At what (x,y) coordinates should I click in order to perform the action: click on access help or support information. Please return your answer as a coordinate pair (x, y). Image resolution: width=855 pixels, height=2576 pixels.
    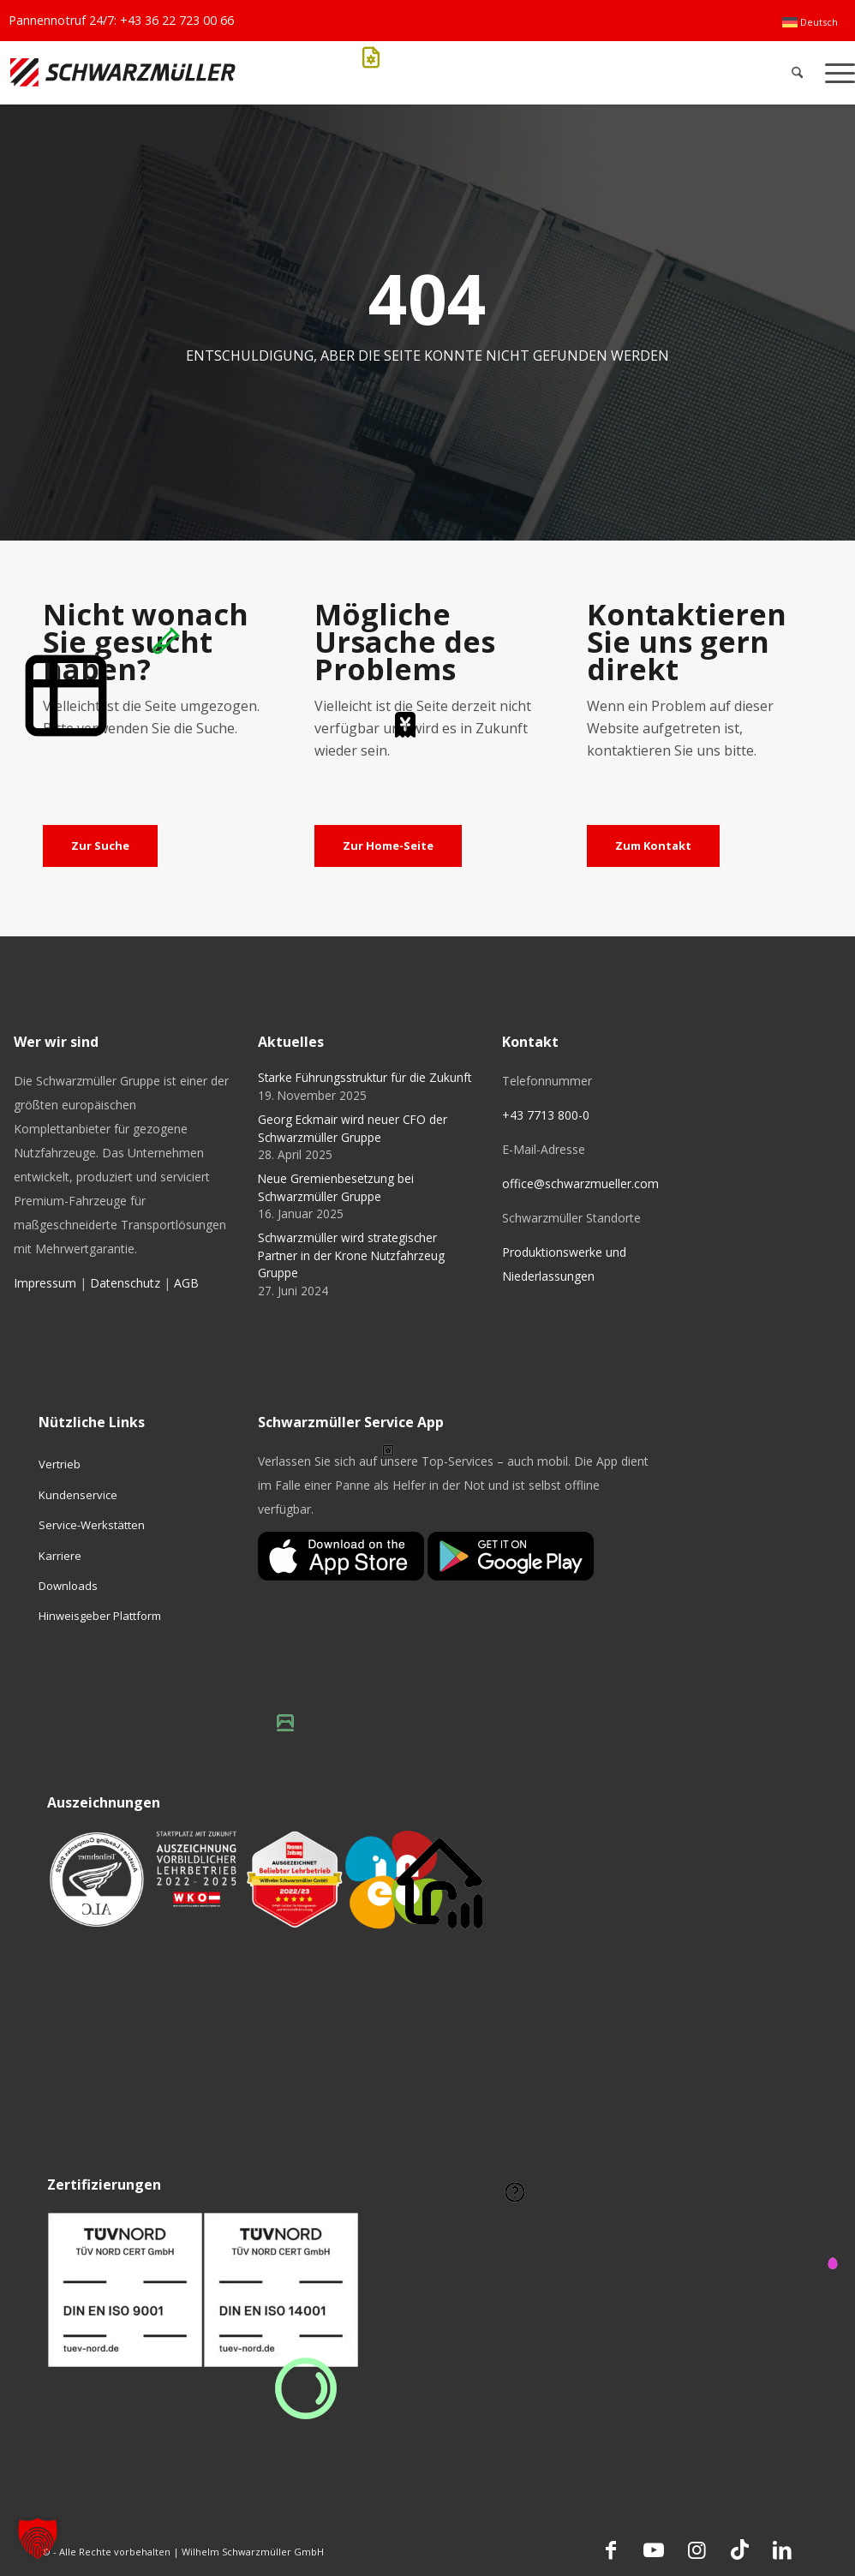
    Looking at the image, I should click on (515, 2192).